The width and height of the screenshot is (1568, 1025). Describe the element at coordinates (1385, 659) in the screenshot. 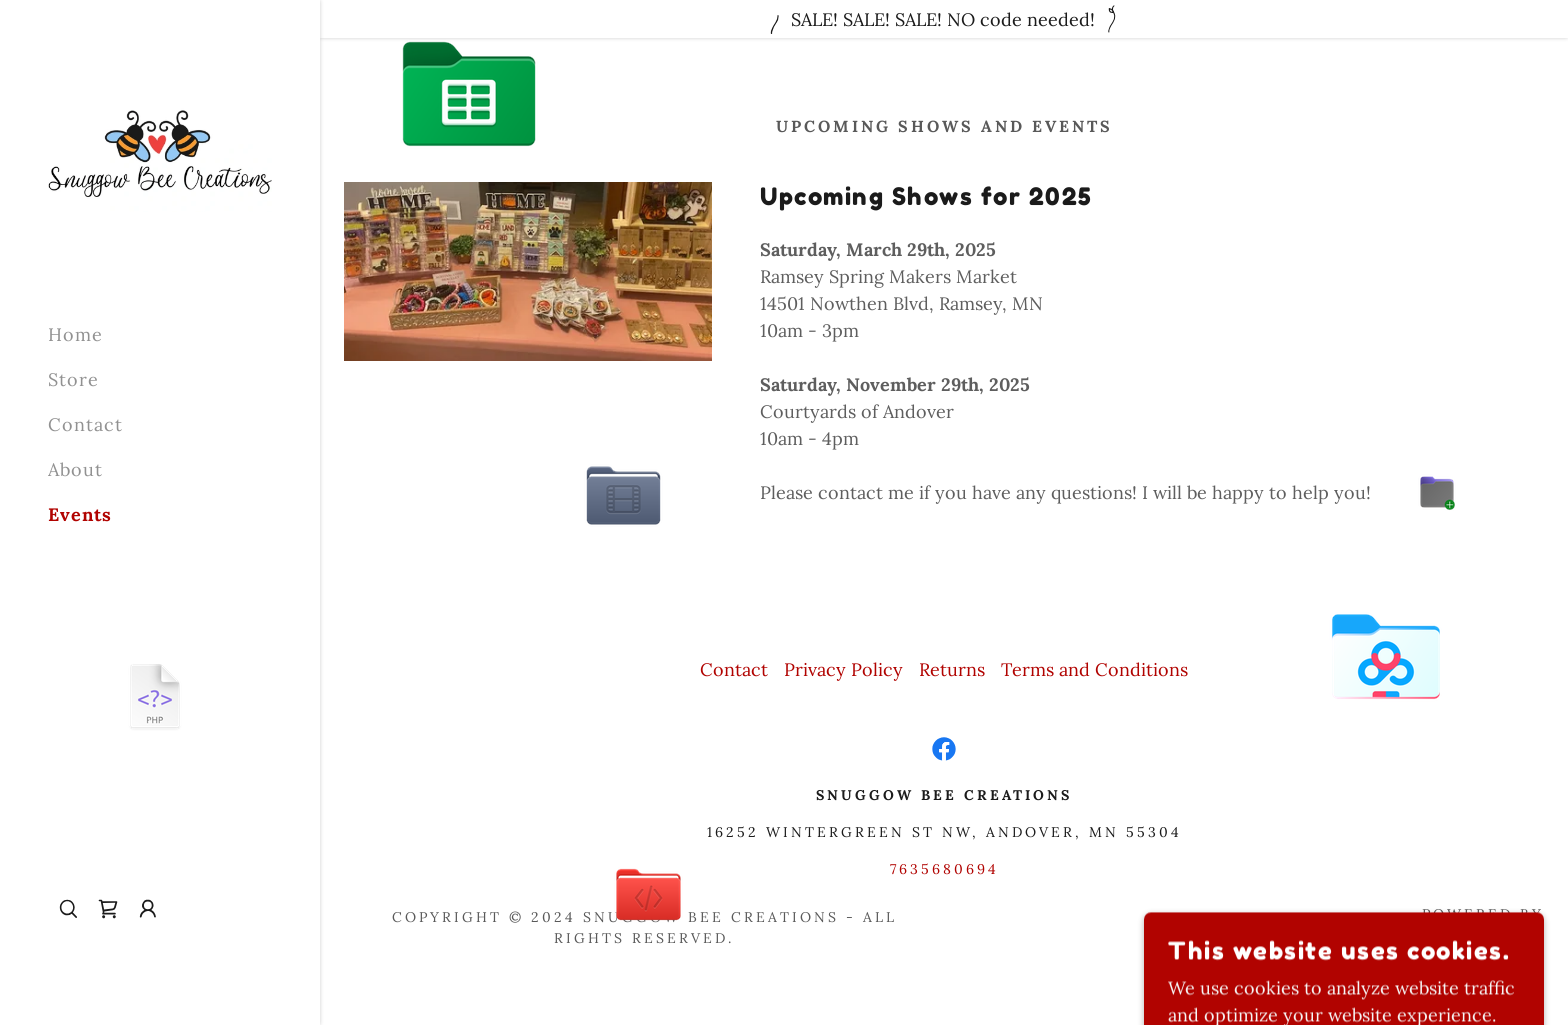

I see `open Baidu Netdisk cloud storage folder` at that location.